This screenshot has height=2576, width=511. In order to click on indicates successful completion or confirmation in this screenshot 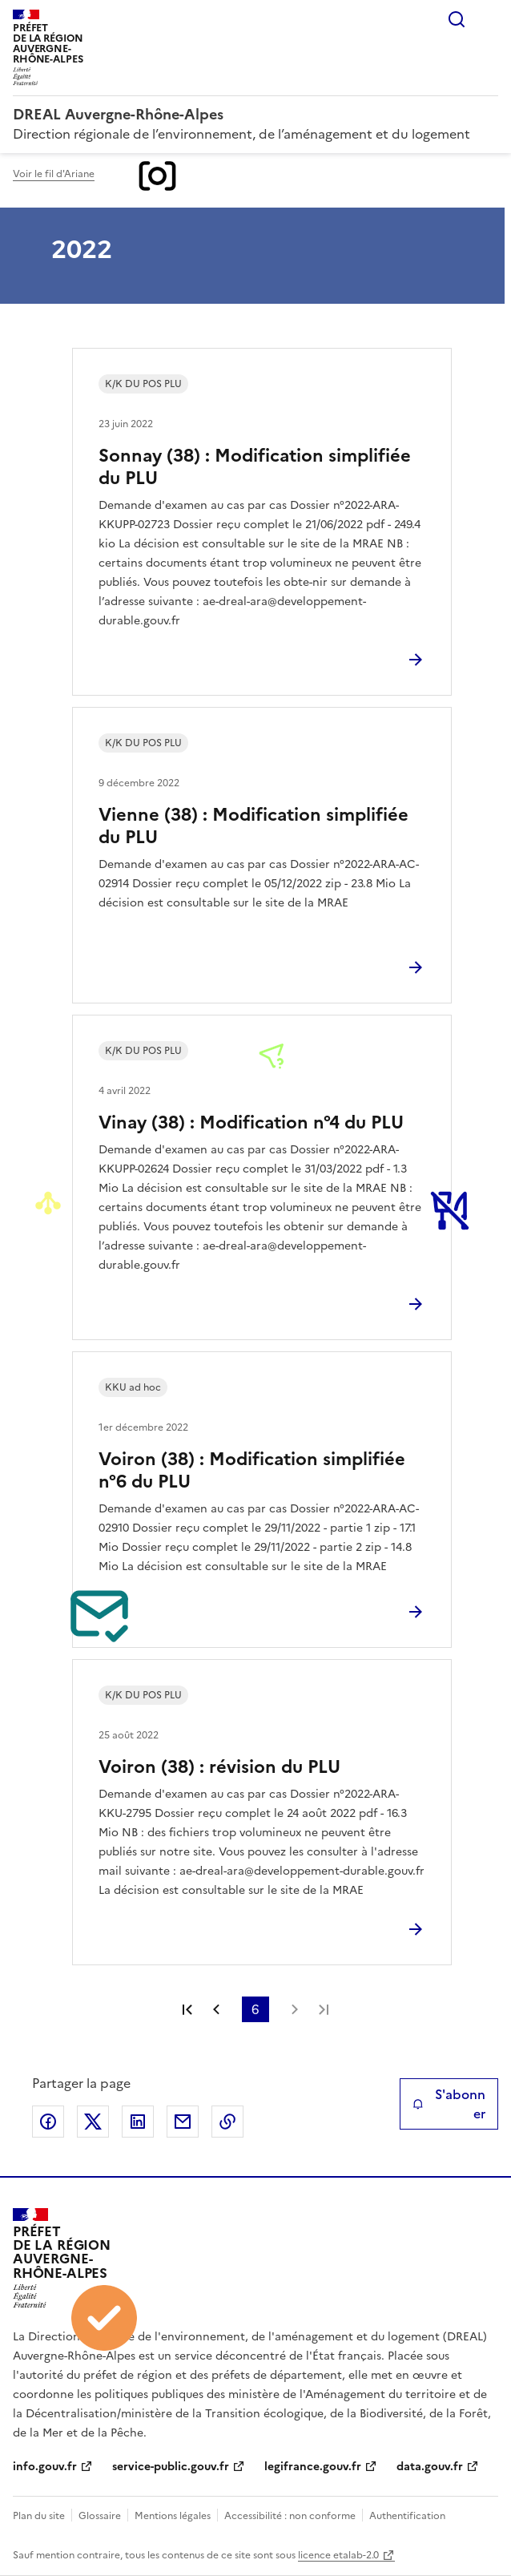, I will do `click(104, 2318)`.